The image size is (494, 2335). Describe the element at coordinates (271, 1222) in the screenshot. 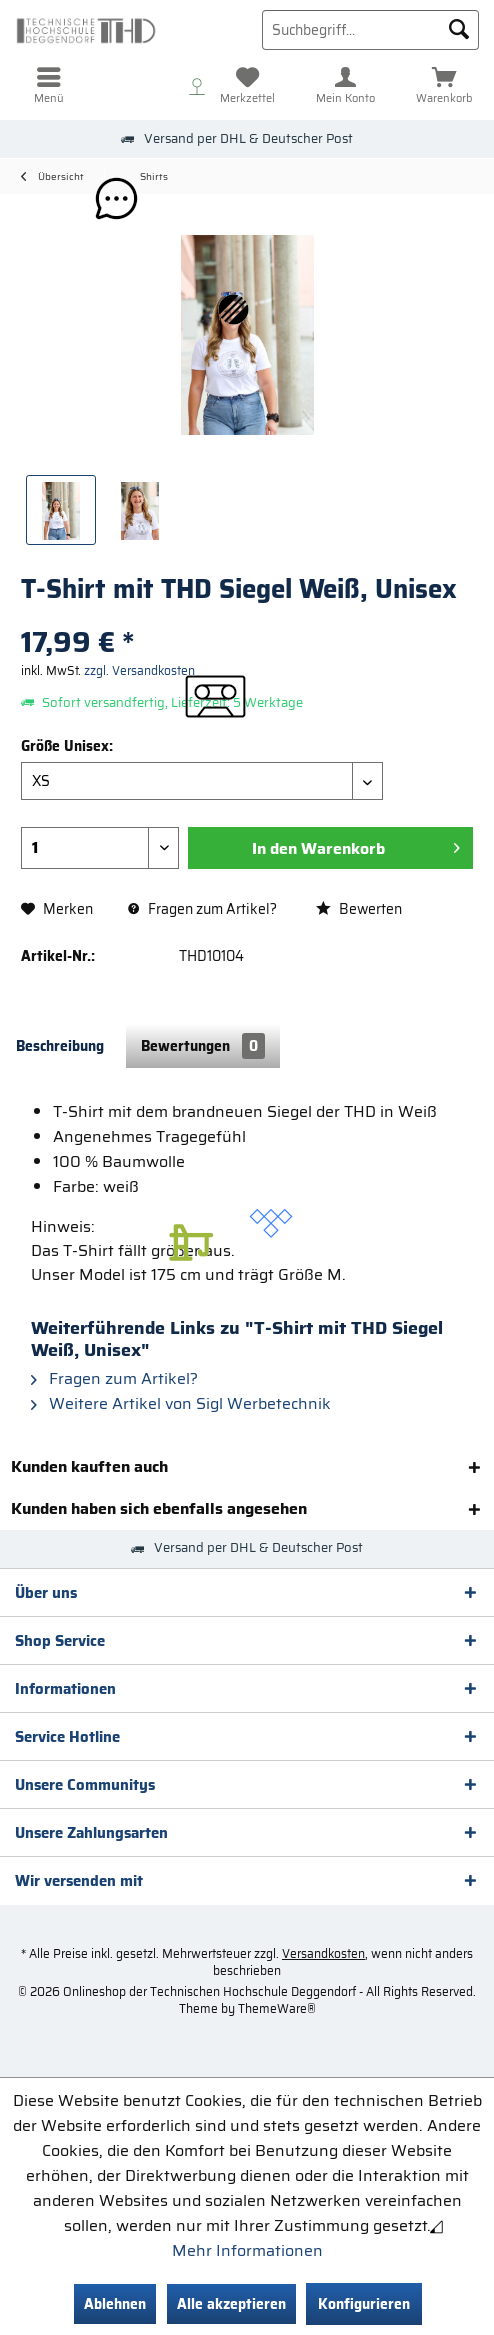

I see `open tidal music streaming app` at that location.